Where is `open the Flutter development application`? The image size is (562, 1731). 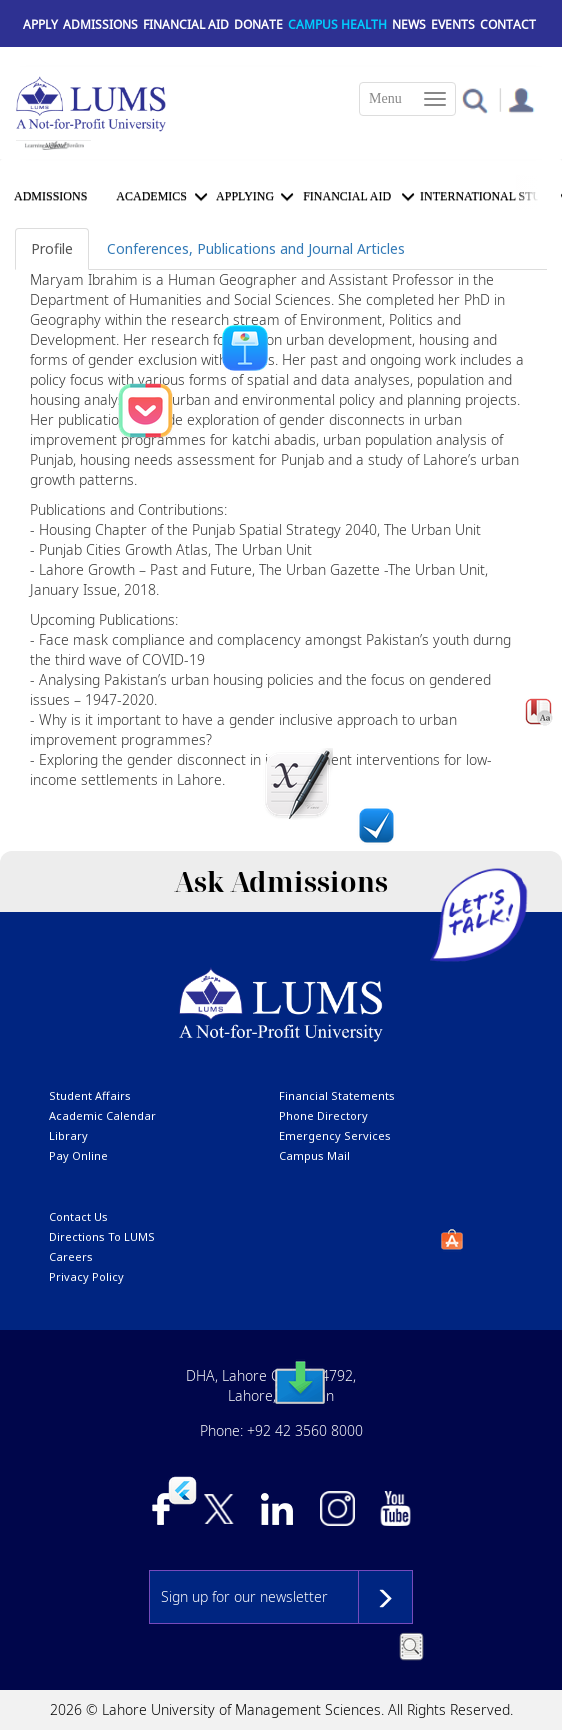
open the Flutter development application is located at coordinates (182, 1490).